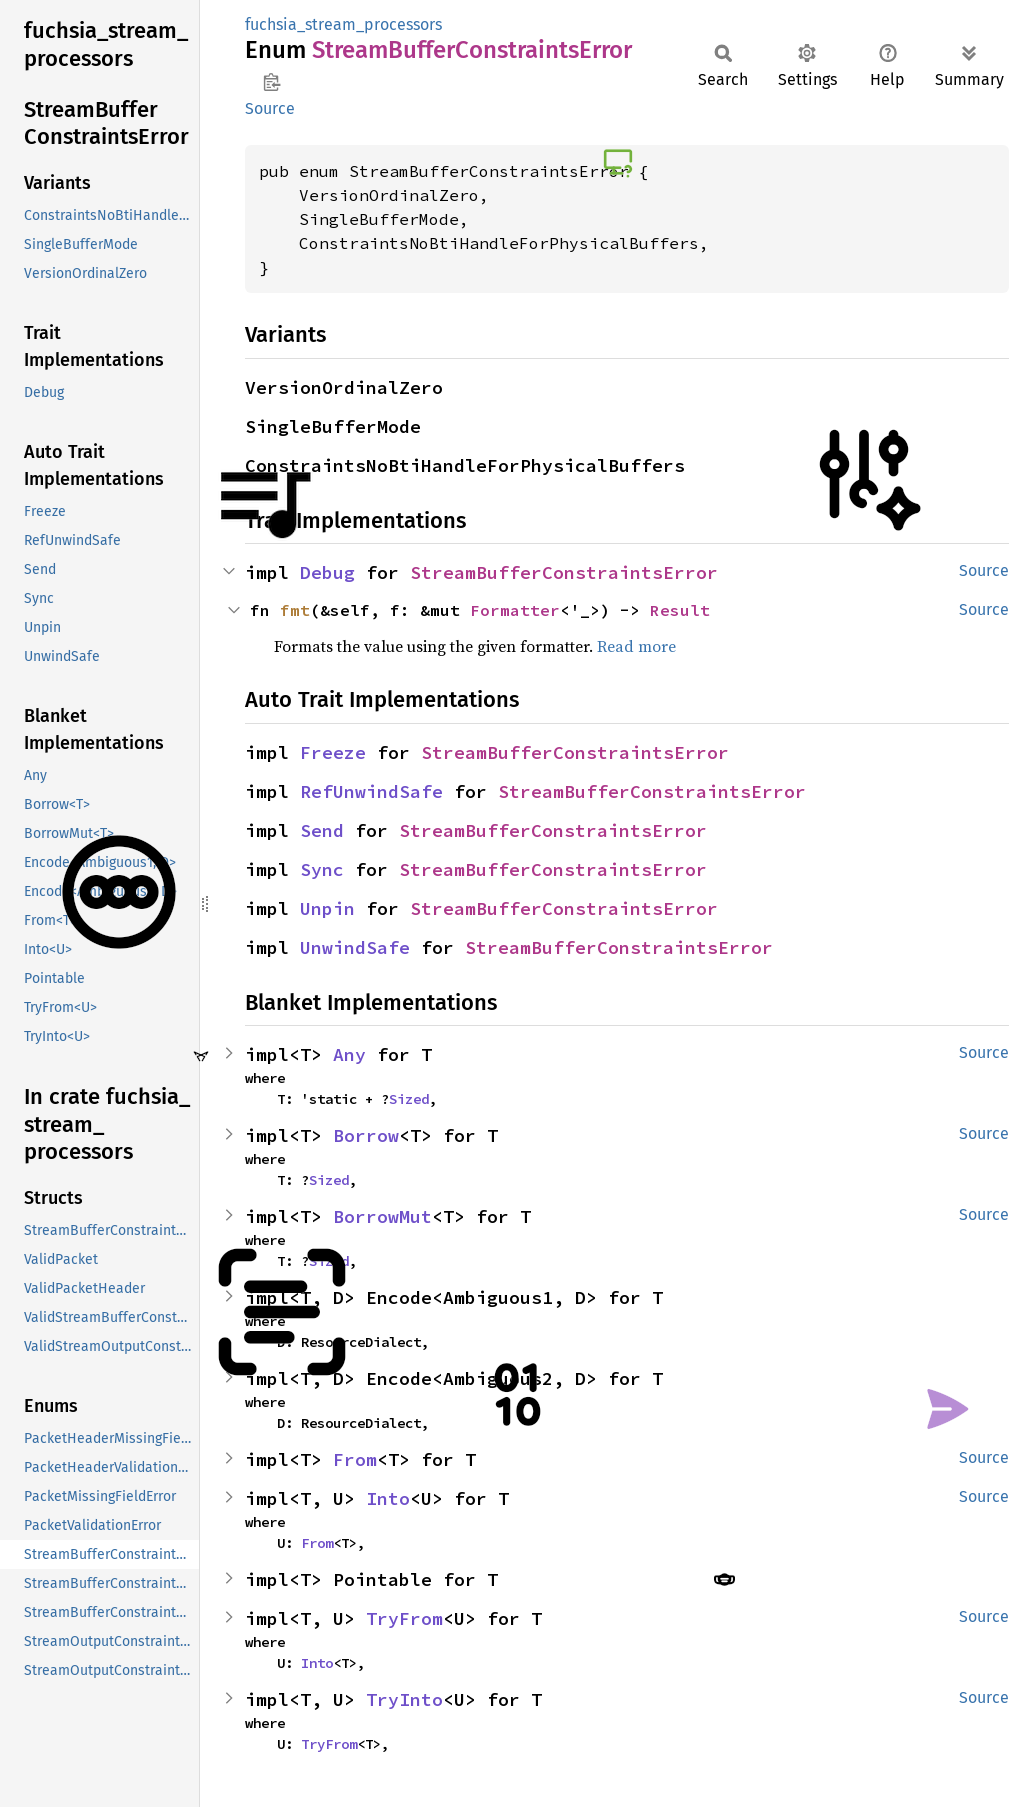 This screenshot has height=1807, width=1024. Describe the element at coordinates (282, 1312) in the screenshot. I see `scan document to extract text` at that location.